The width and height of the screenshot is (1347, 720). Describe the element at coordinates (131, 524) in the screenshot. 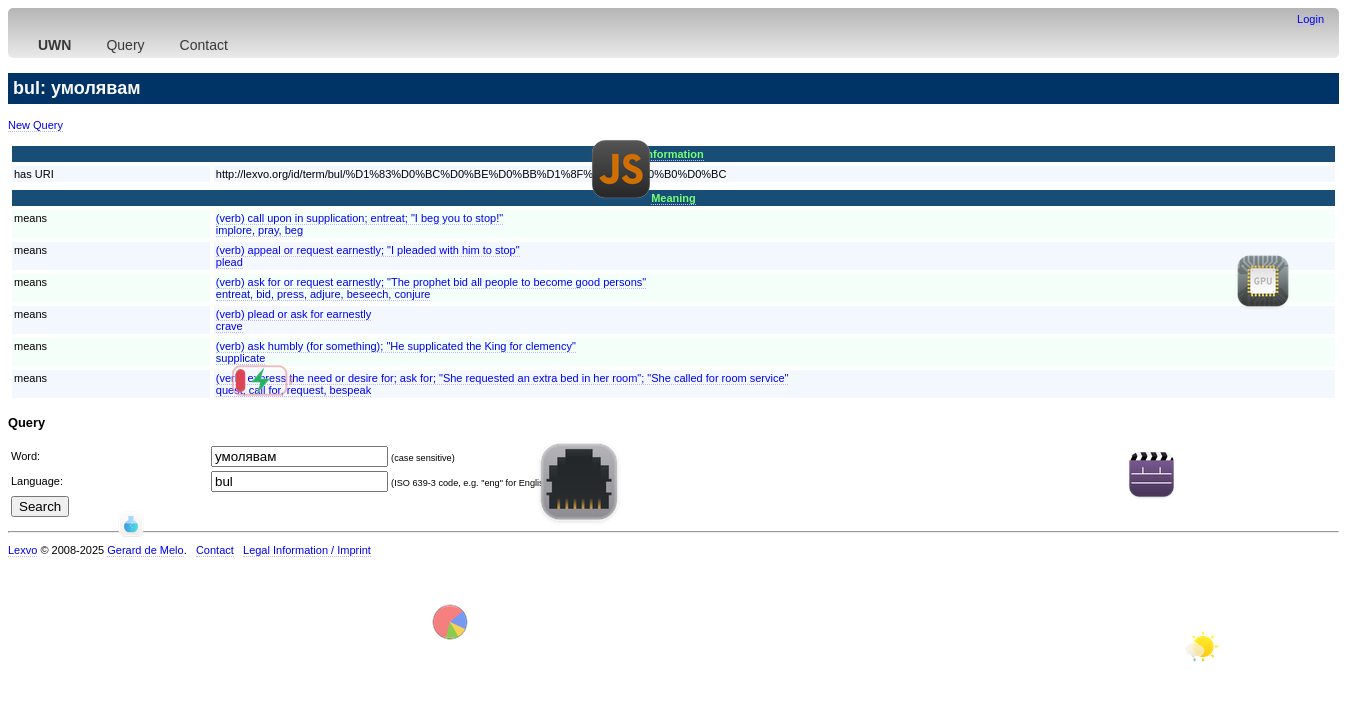

I see `open fluid app for creating site-specific browsers` at that location.